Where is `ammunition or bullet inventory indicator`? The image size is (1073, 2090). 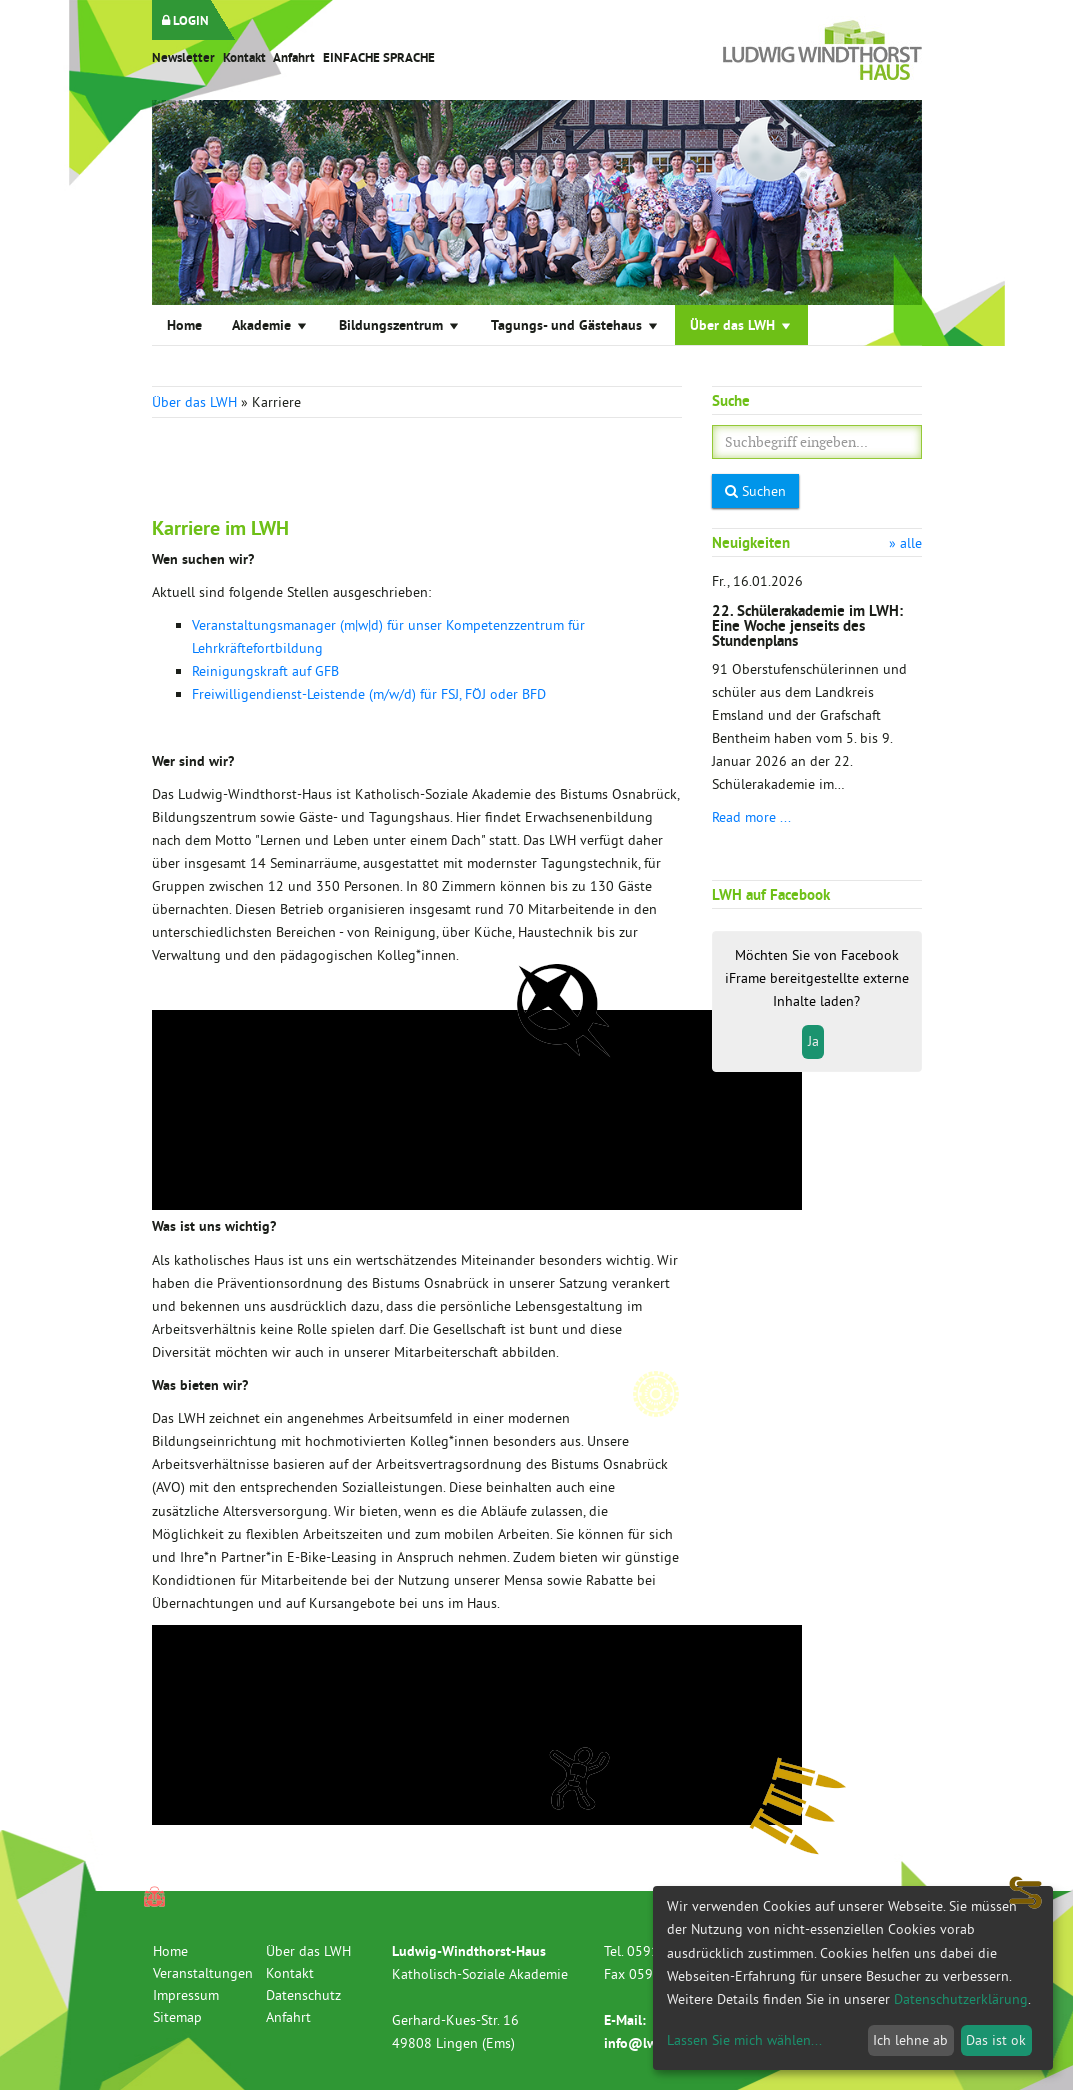
ammunition or bullet inventory indicator is located at coordinates (797, 1806).